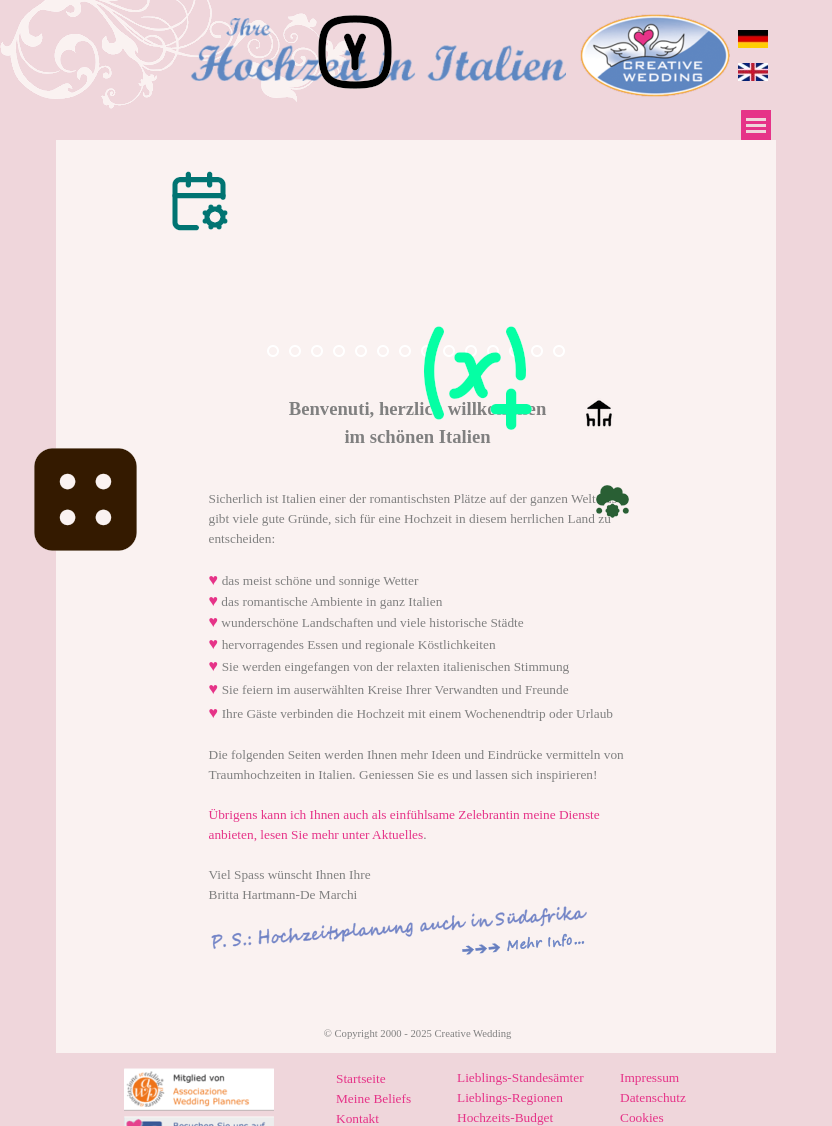 Image resolution: width=832 pixels, height=1126 pixels. What do you see at coordinates (599, 413) in the screenshot?
I see `access outdoor or patio settings` at bounding box center [599, 413].